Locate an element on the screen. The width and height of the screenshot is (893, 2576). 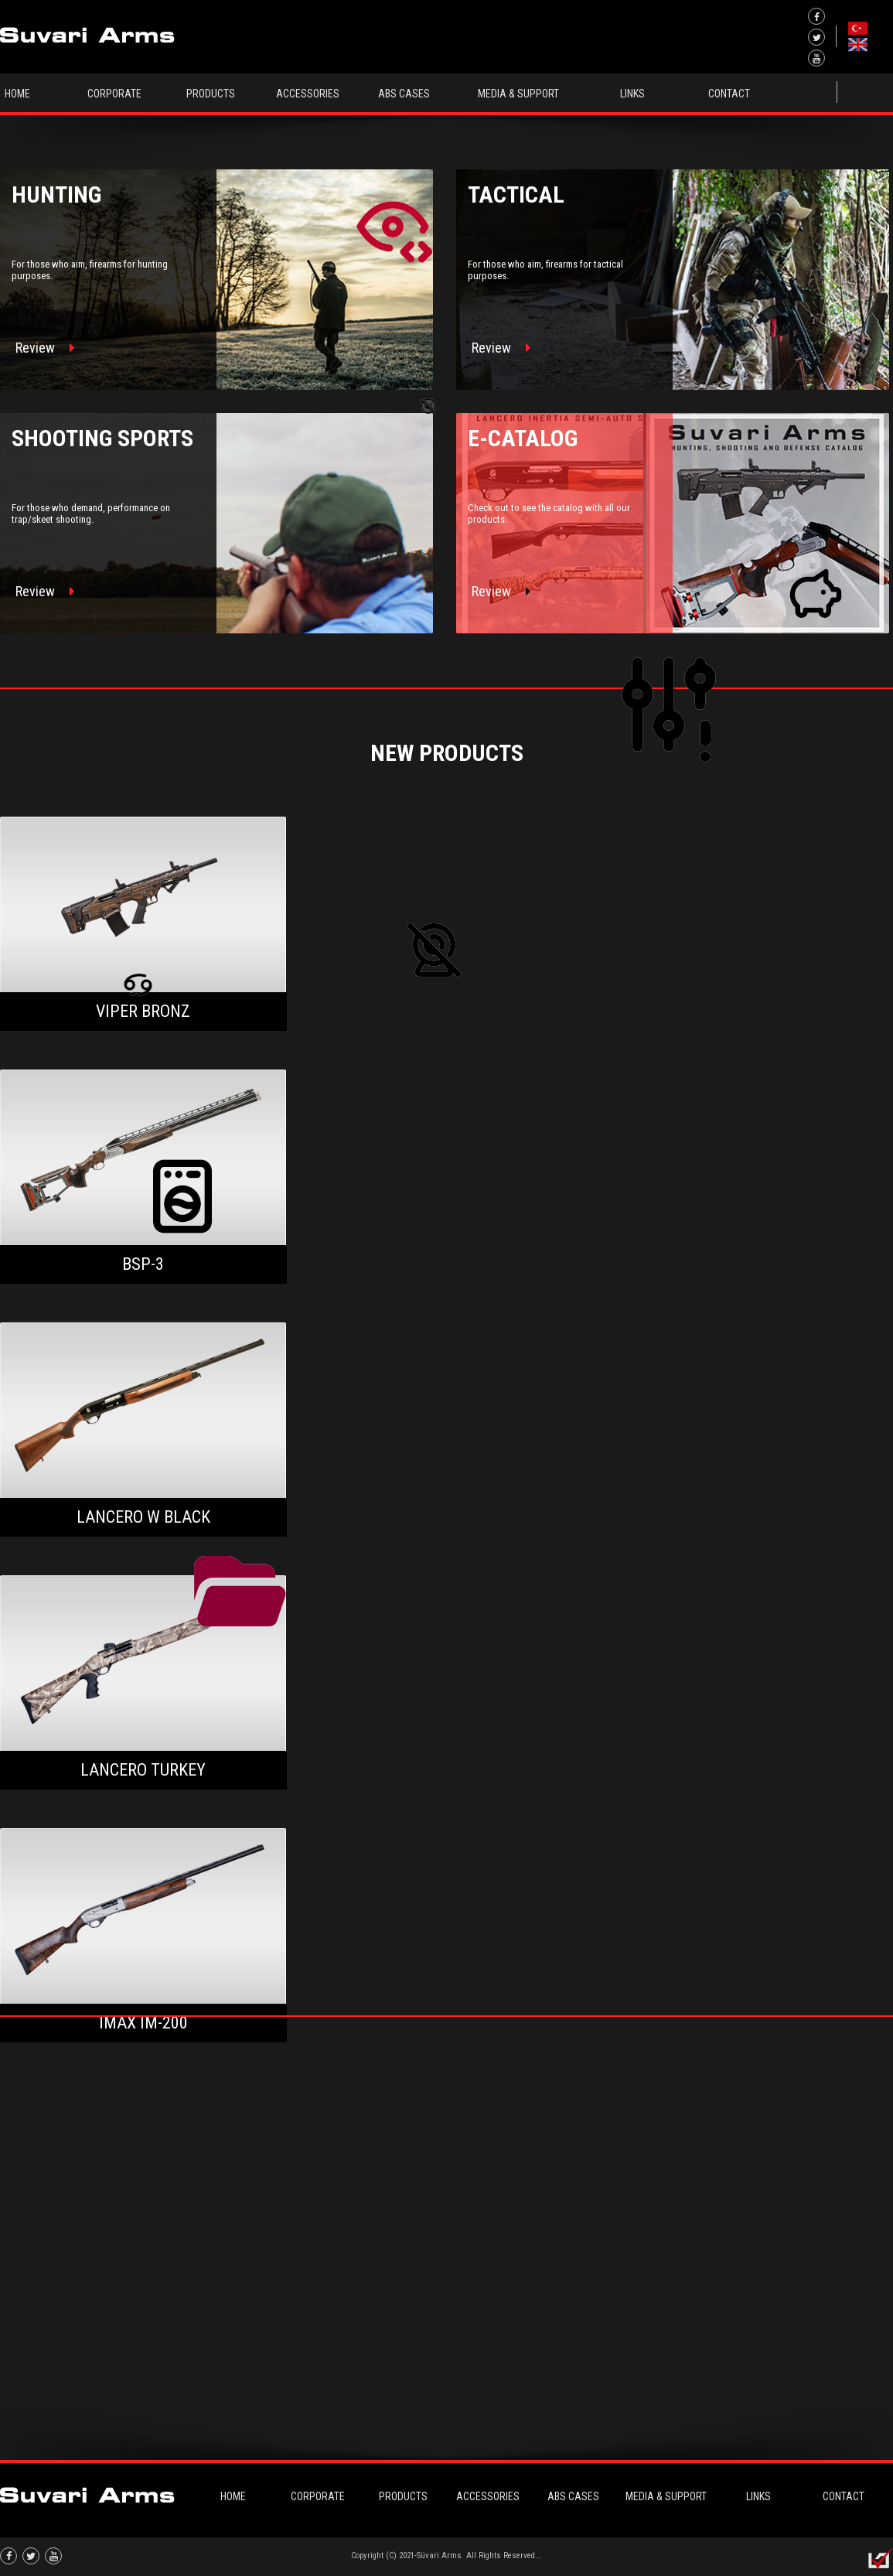
indicates cancer zodiac sign is located at coordinates (138, 984).